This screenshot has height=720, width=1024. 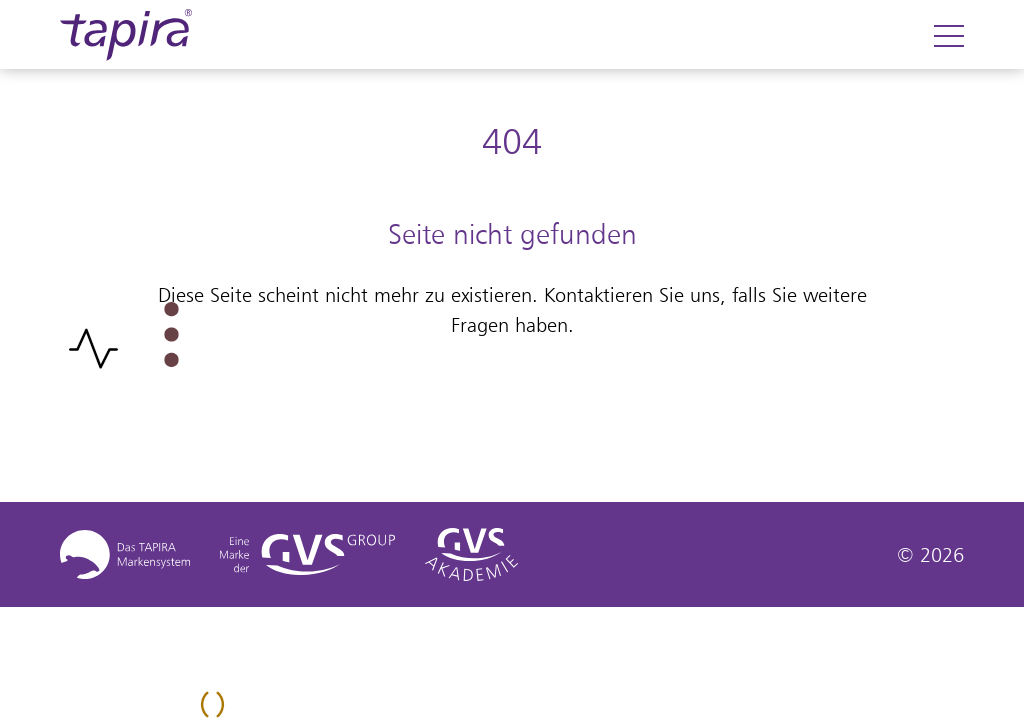 What do you see at coordinates (212, 704) in the screenshot?
I see `insert parentheses or brackets in text` at bounding box center [212, 704].